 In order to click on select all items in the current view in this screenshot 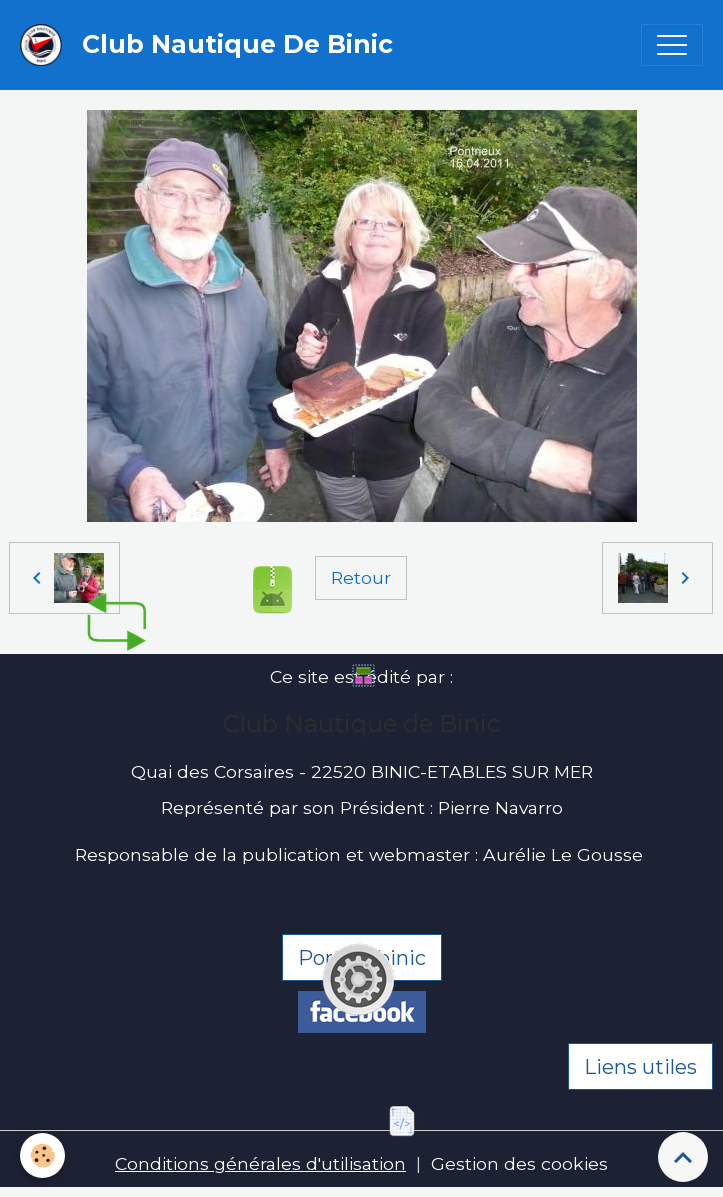, I will do `click(363, 675)`.